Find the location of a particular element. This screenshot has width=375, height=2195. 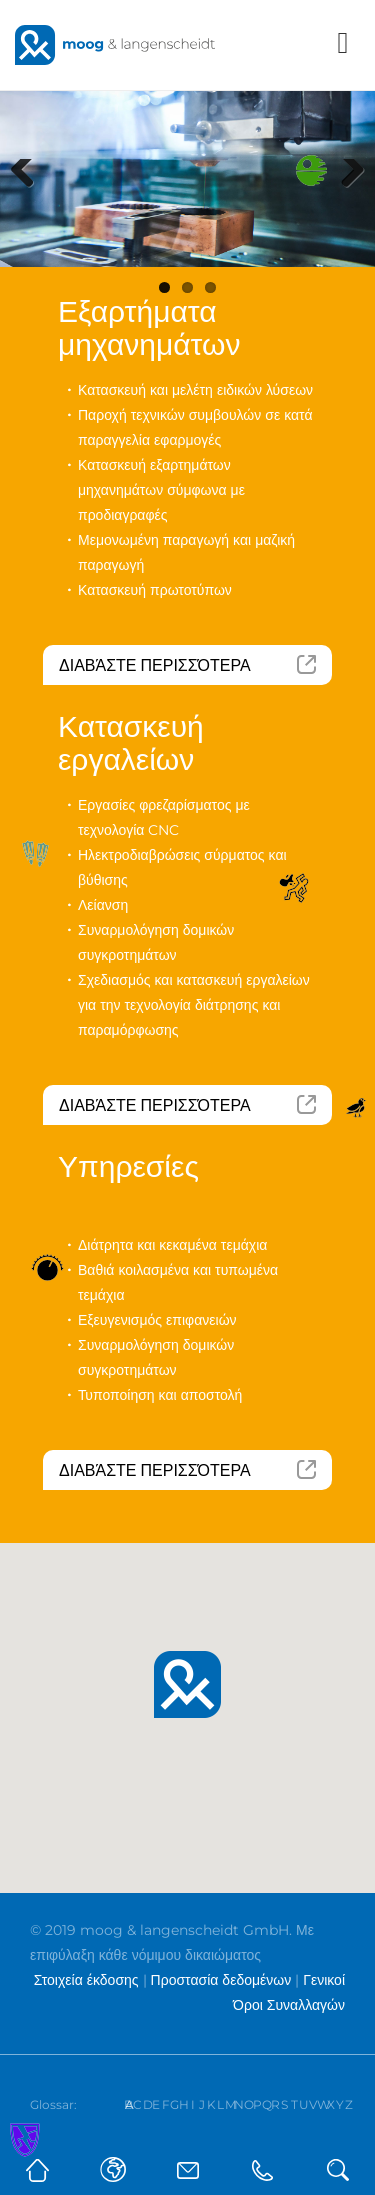

decorative bird illustration for nature-themed game is located at coordinates (356, 1108).